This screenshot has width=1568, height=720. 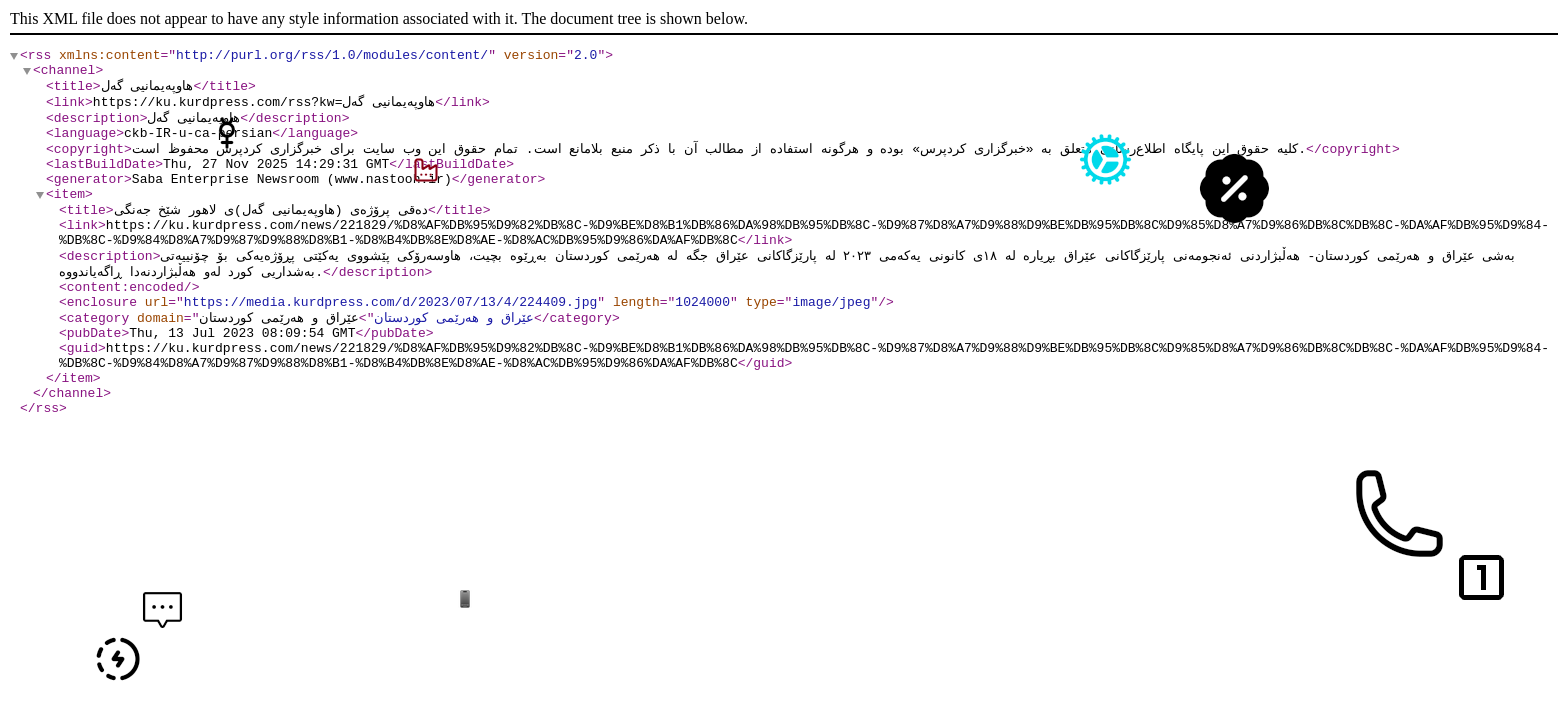 I want to click on select option one or first choice, so click(x=1481, y=577).